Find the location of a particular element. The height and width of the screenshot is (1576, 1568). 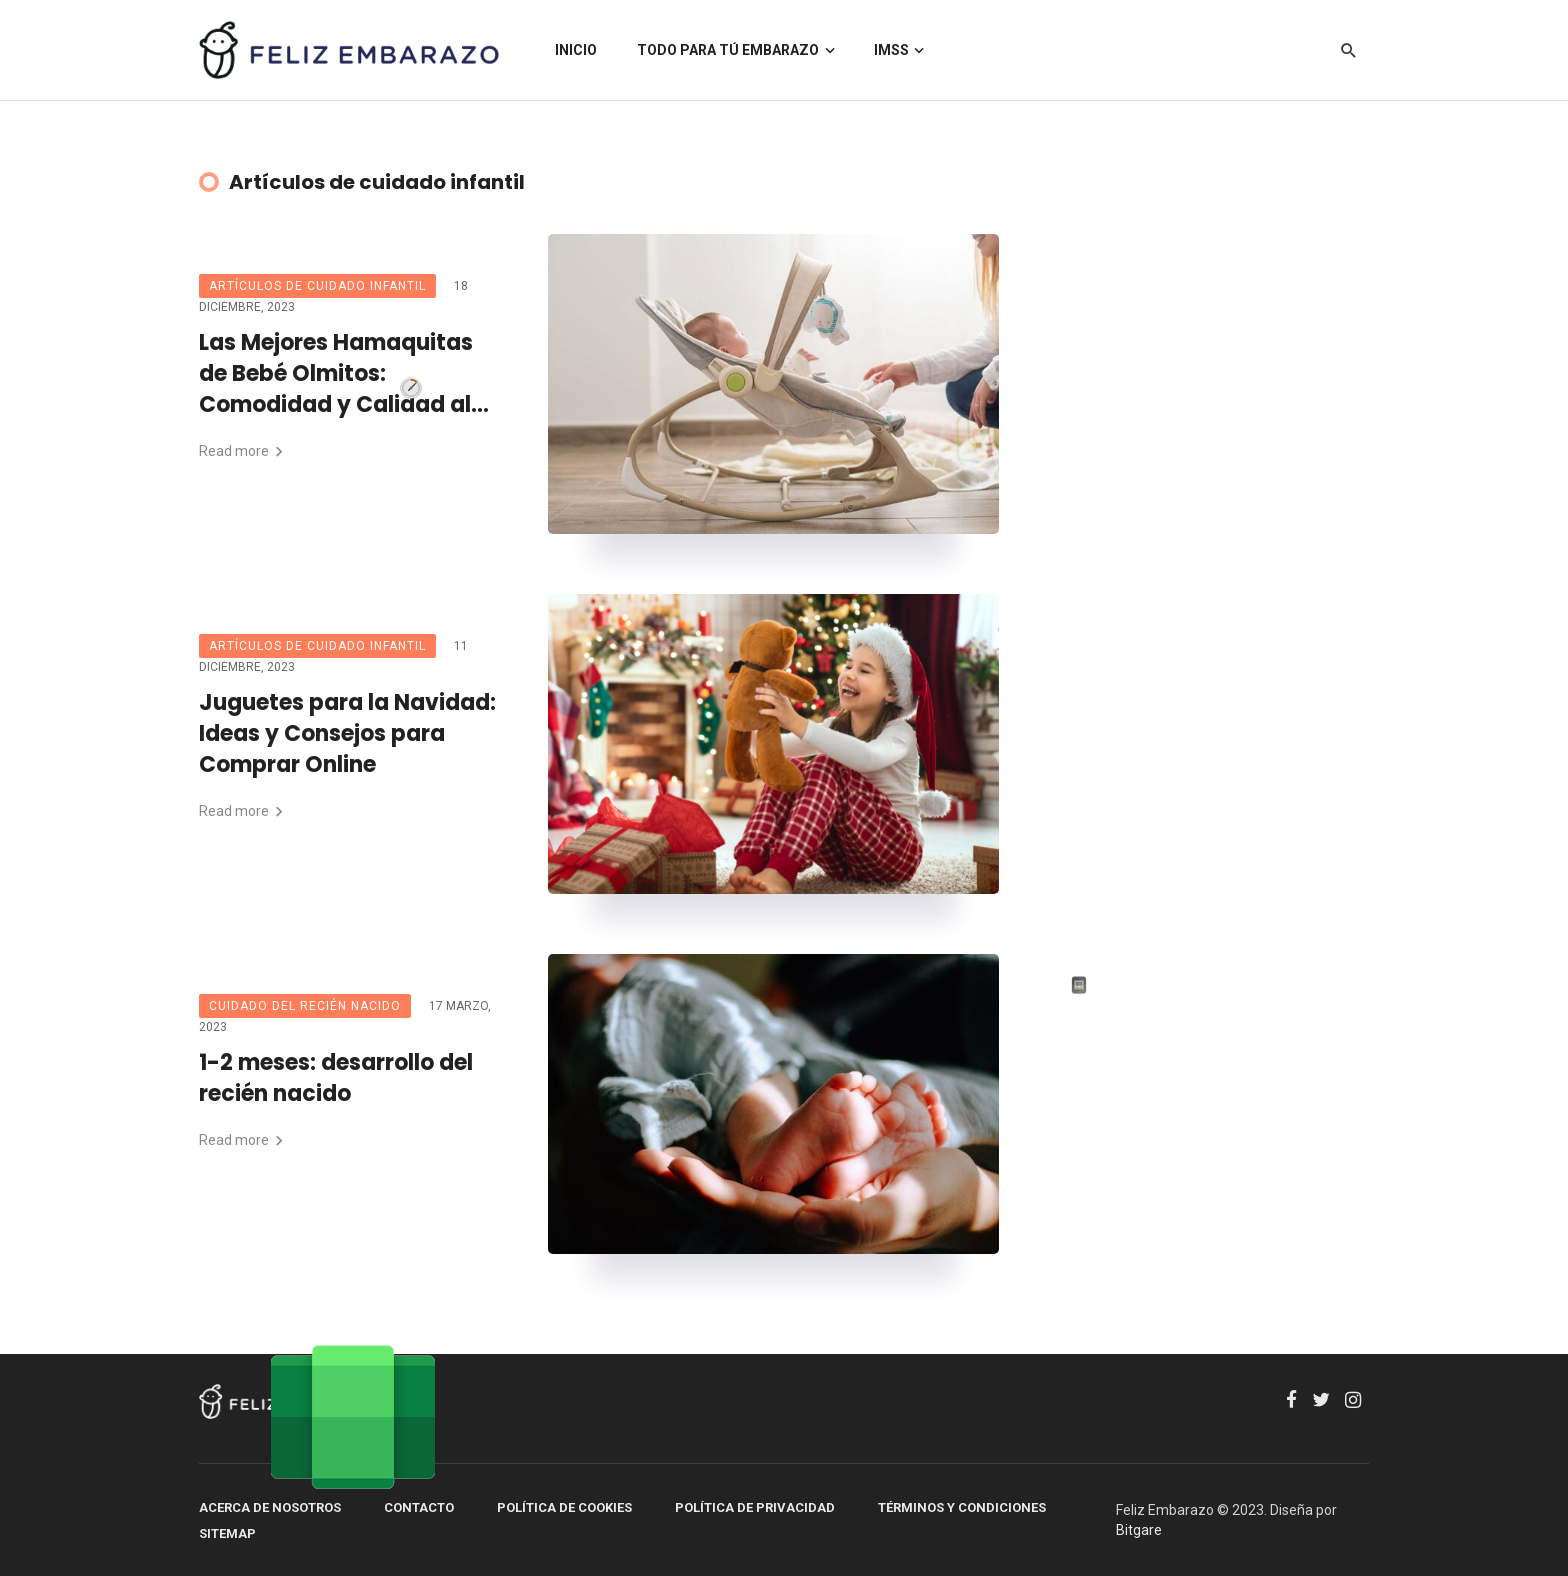

open sysprof system profiler application is located at coordinates (411, 388).